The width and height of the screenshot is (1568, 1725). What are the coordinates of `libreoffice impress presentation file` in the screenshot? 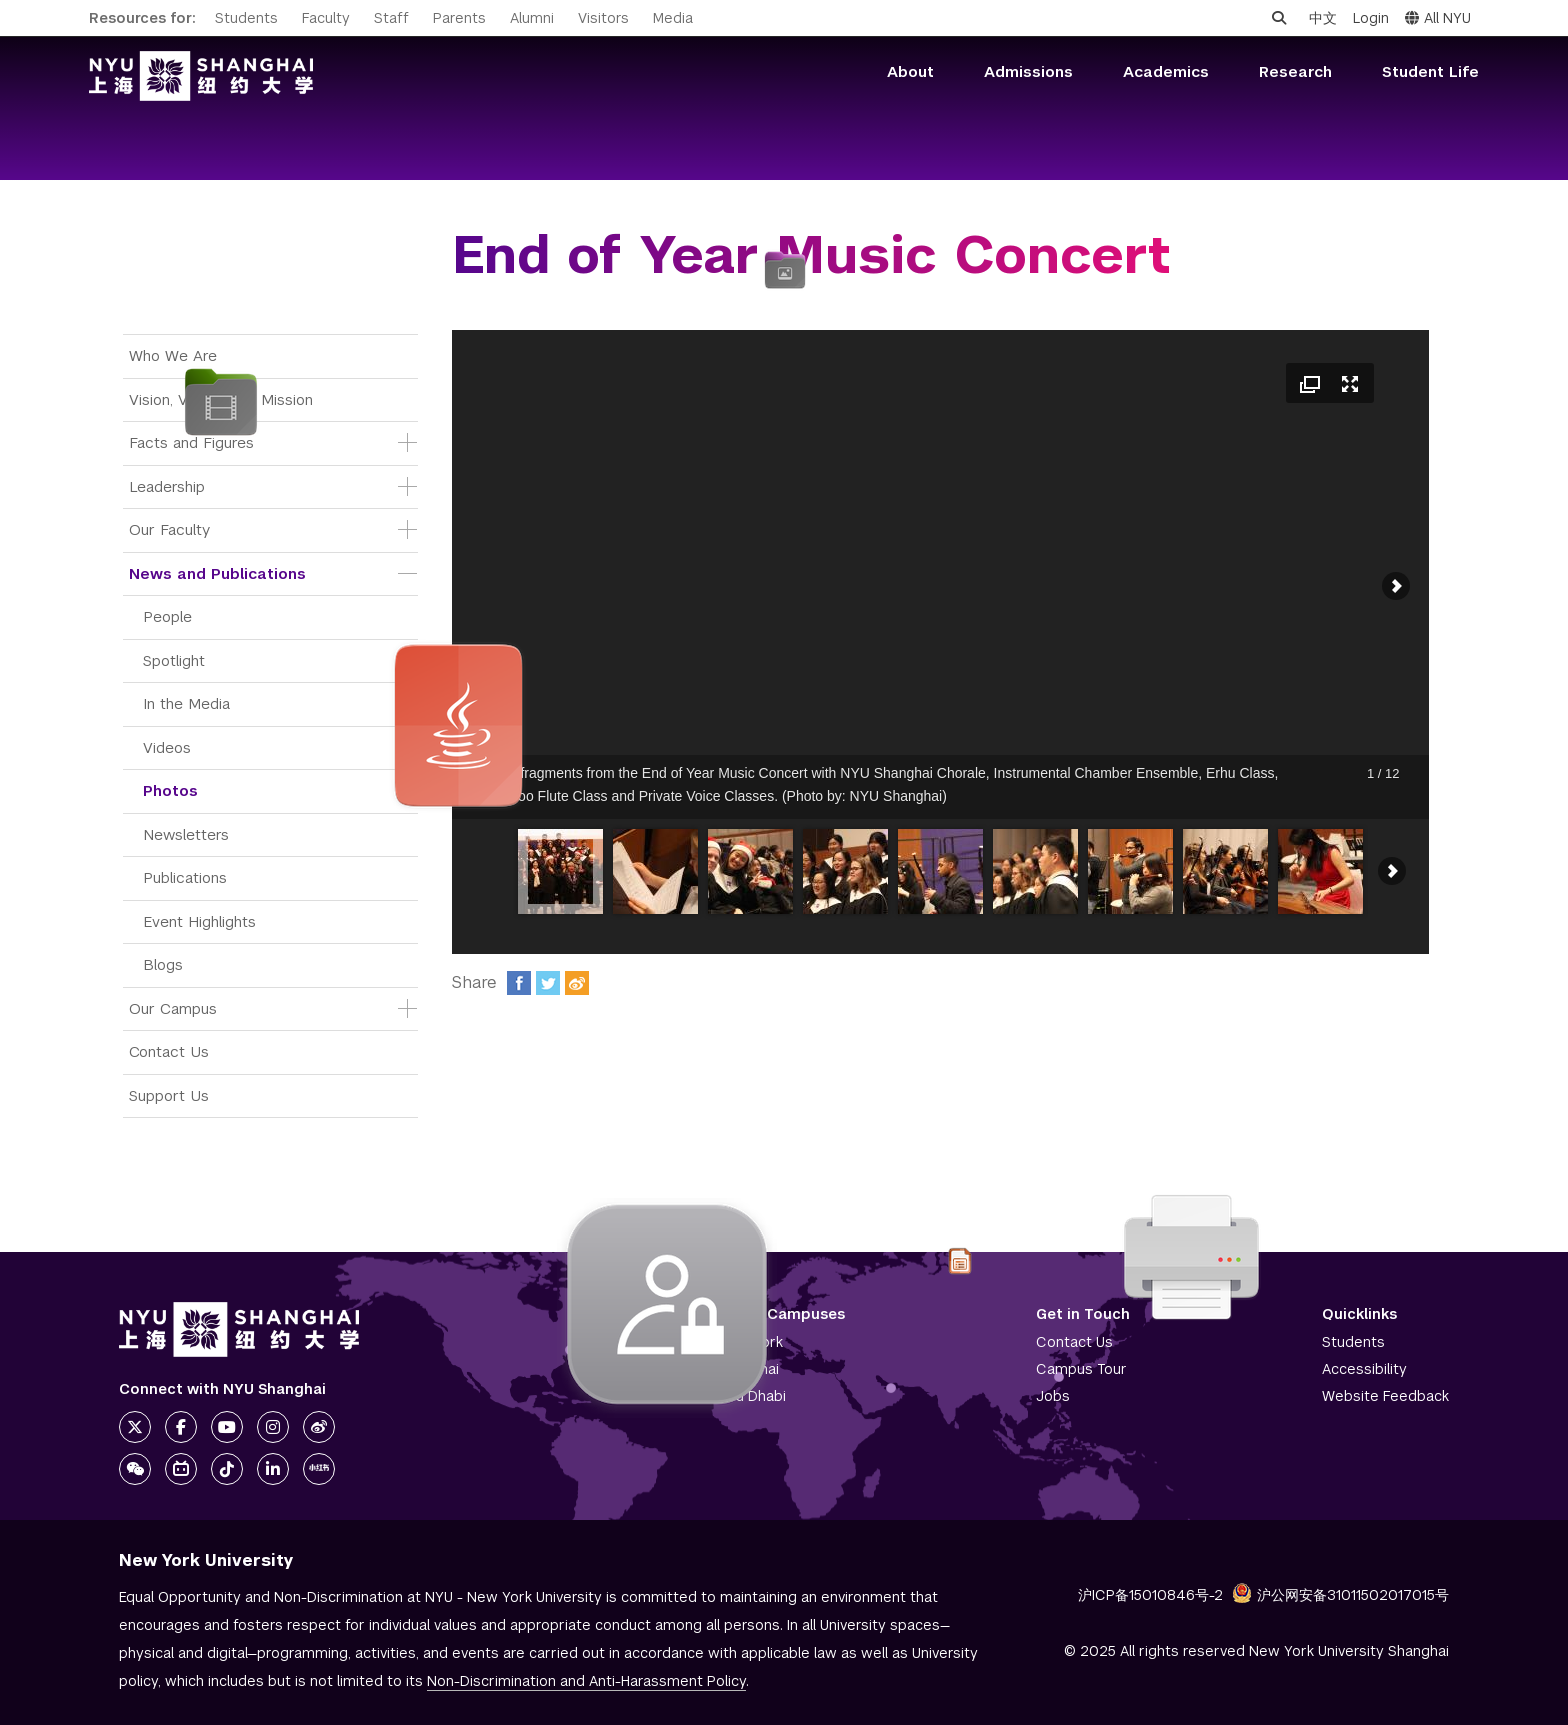 It's located at (960, 1261).